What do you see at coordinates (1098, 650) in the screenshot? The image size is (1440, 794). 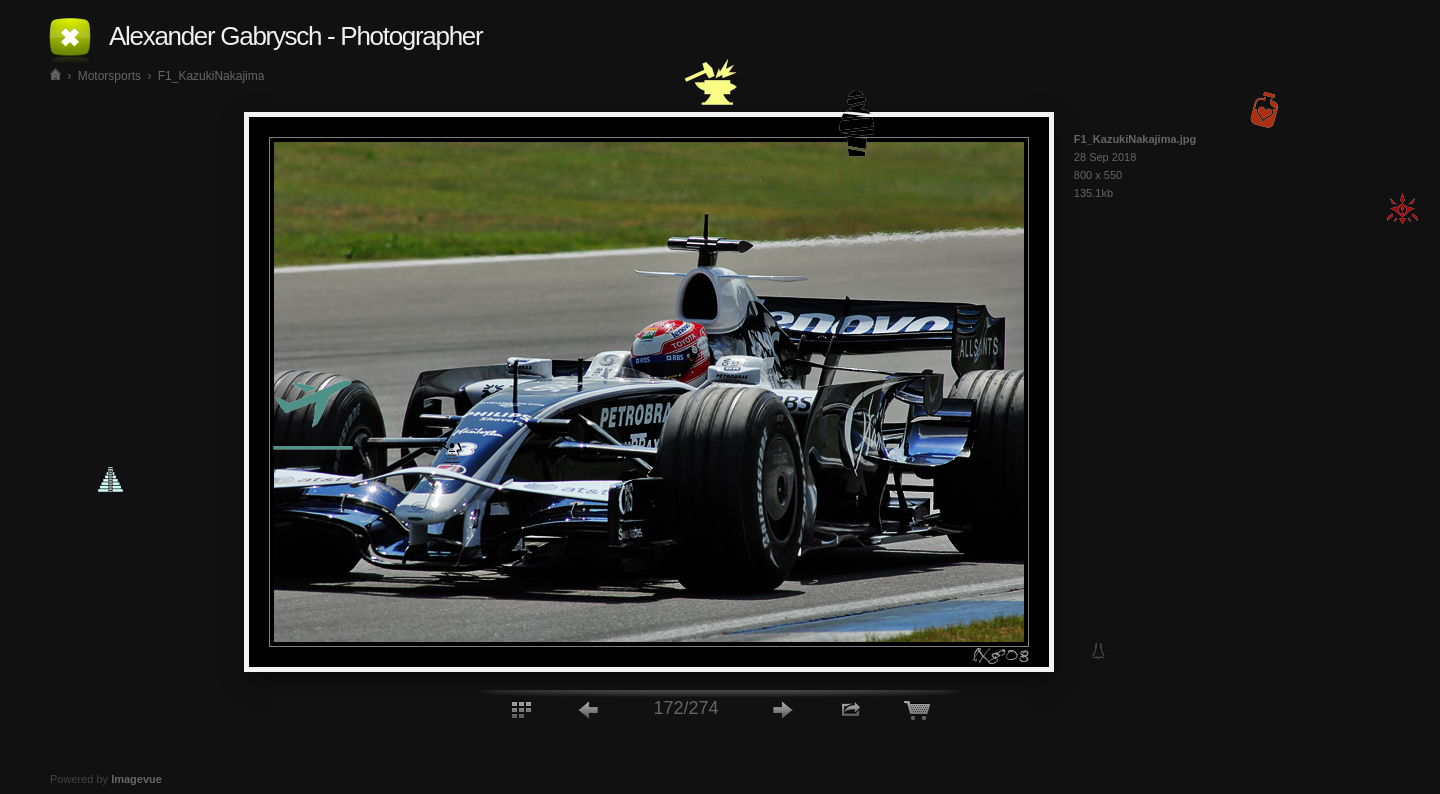 I see `access nose or smell-related settings` at bounding box center [1098, 650].